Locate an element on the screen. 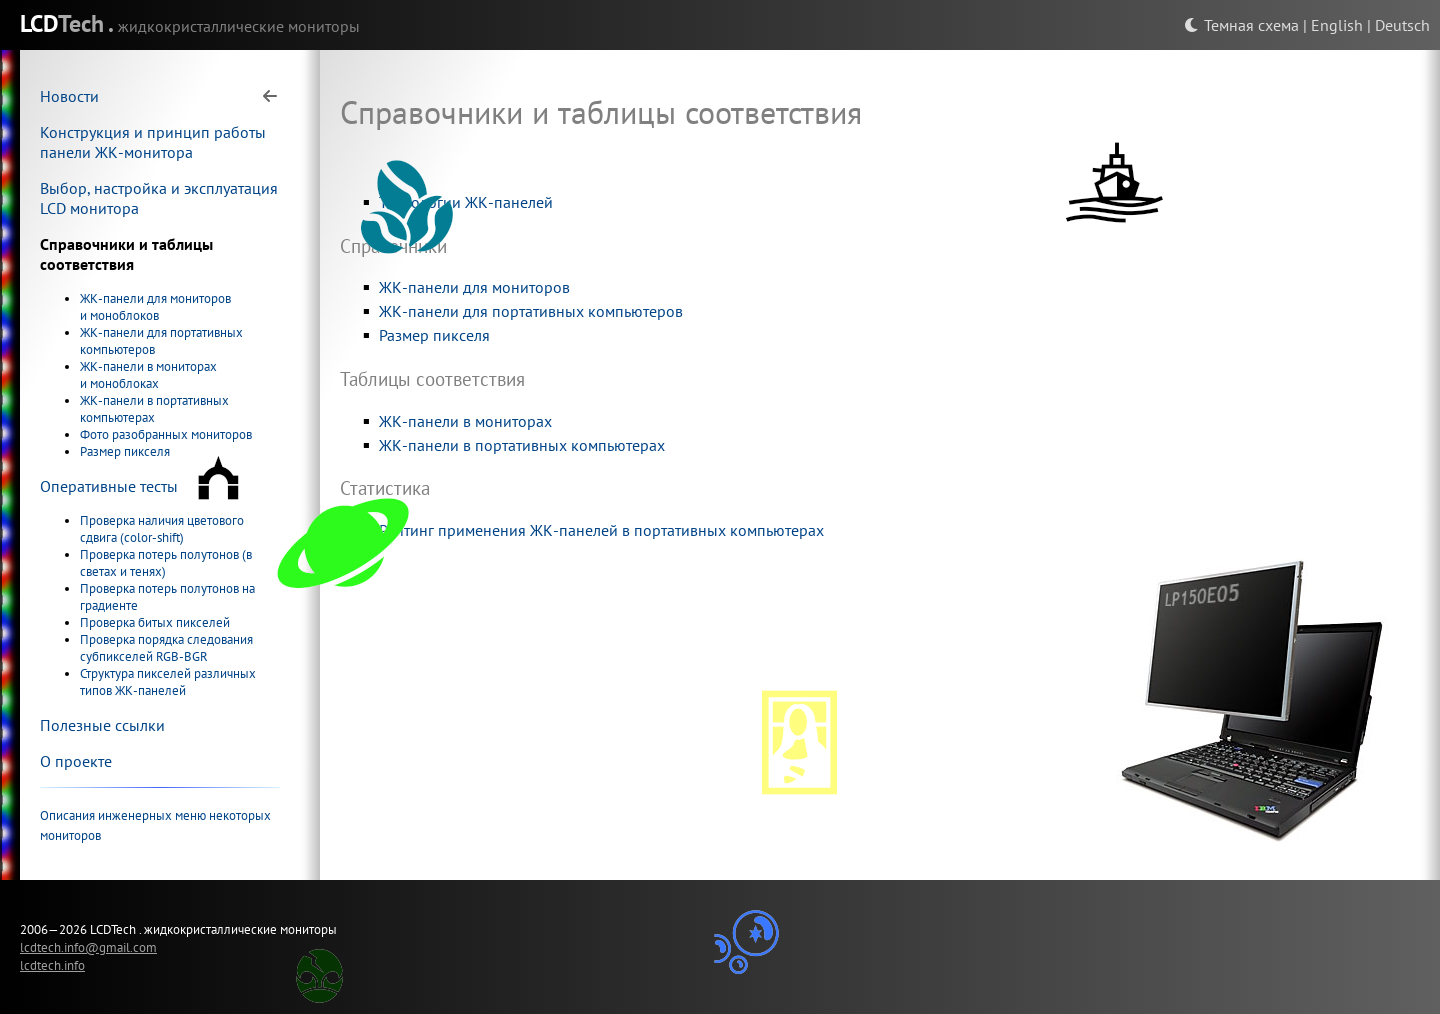 The height and width of the screenshot is (1014, 1440). select a broken or damaged mask item is located at coordinates (320, 976).